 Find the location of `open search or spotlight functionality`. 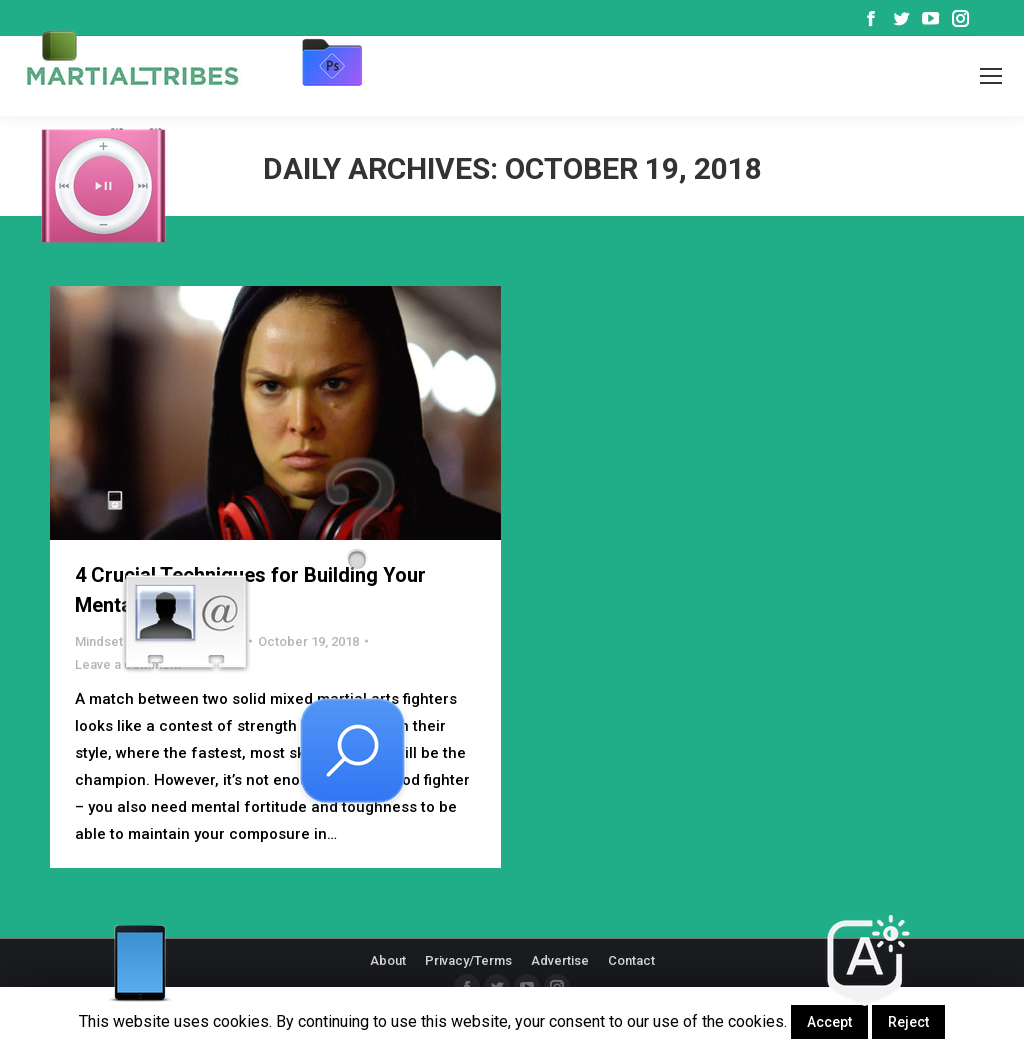

open search or spotlight functionality is located at coordinates (352, 752).